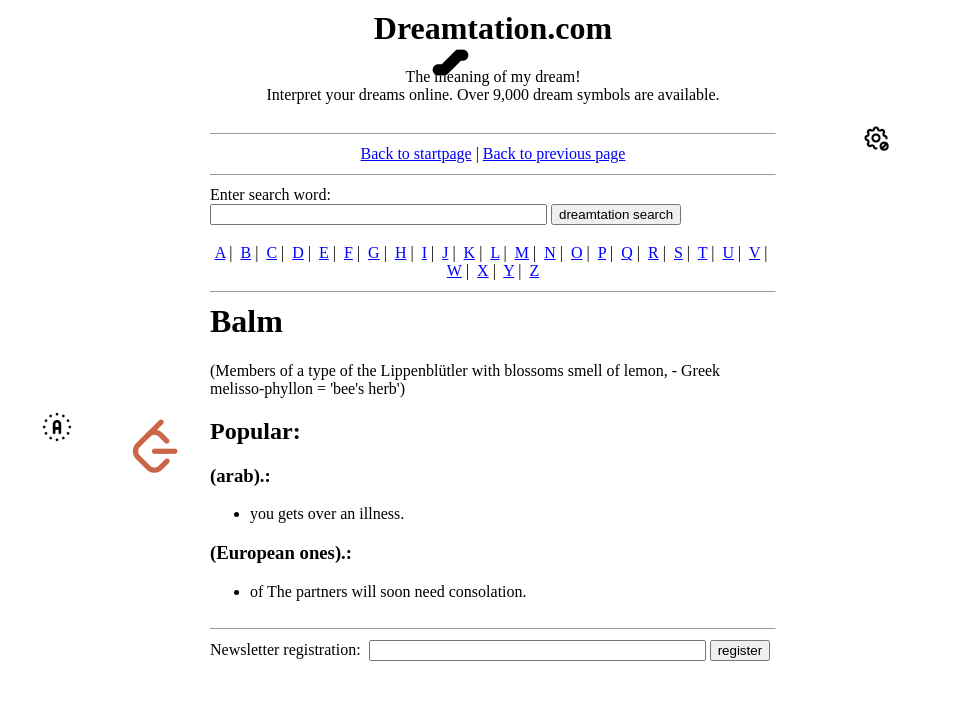 The width and height of the screenshot is (978, 720). Describe the element at coordinates (57, 427) in the screenshot. I see `indicates a draft or pending item labeled "A"` at that location.